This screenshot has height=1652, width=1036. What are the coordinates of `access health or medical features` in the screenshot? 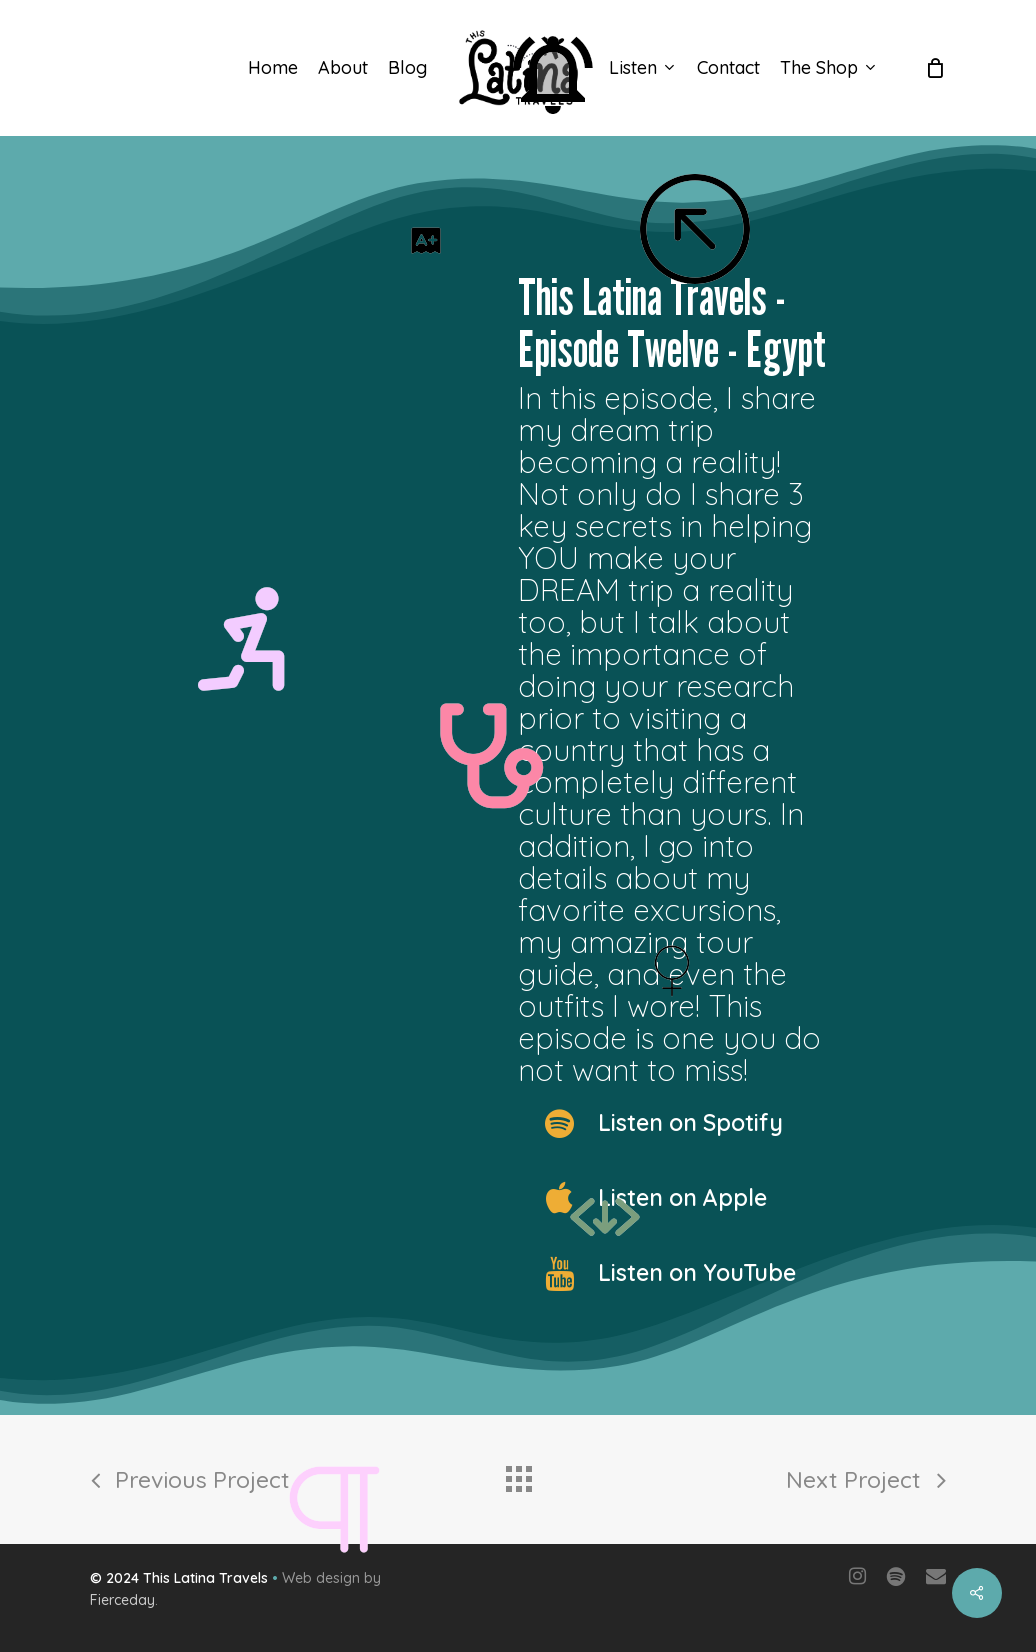 It's located at (485, 752).